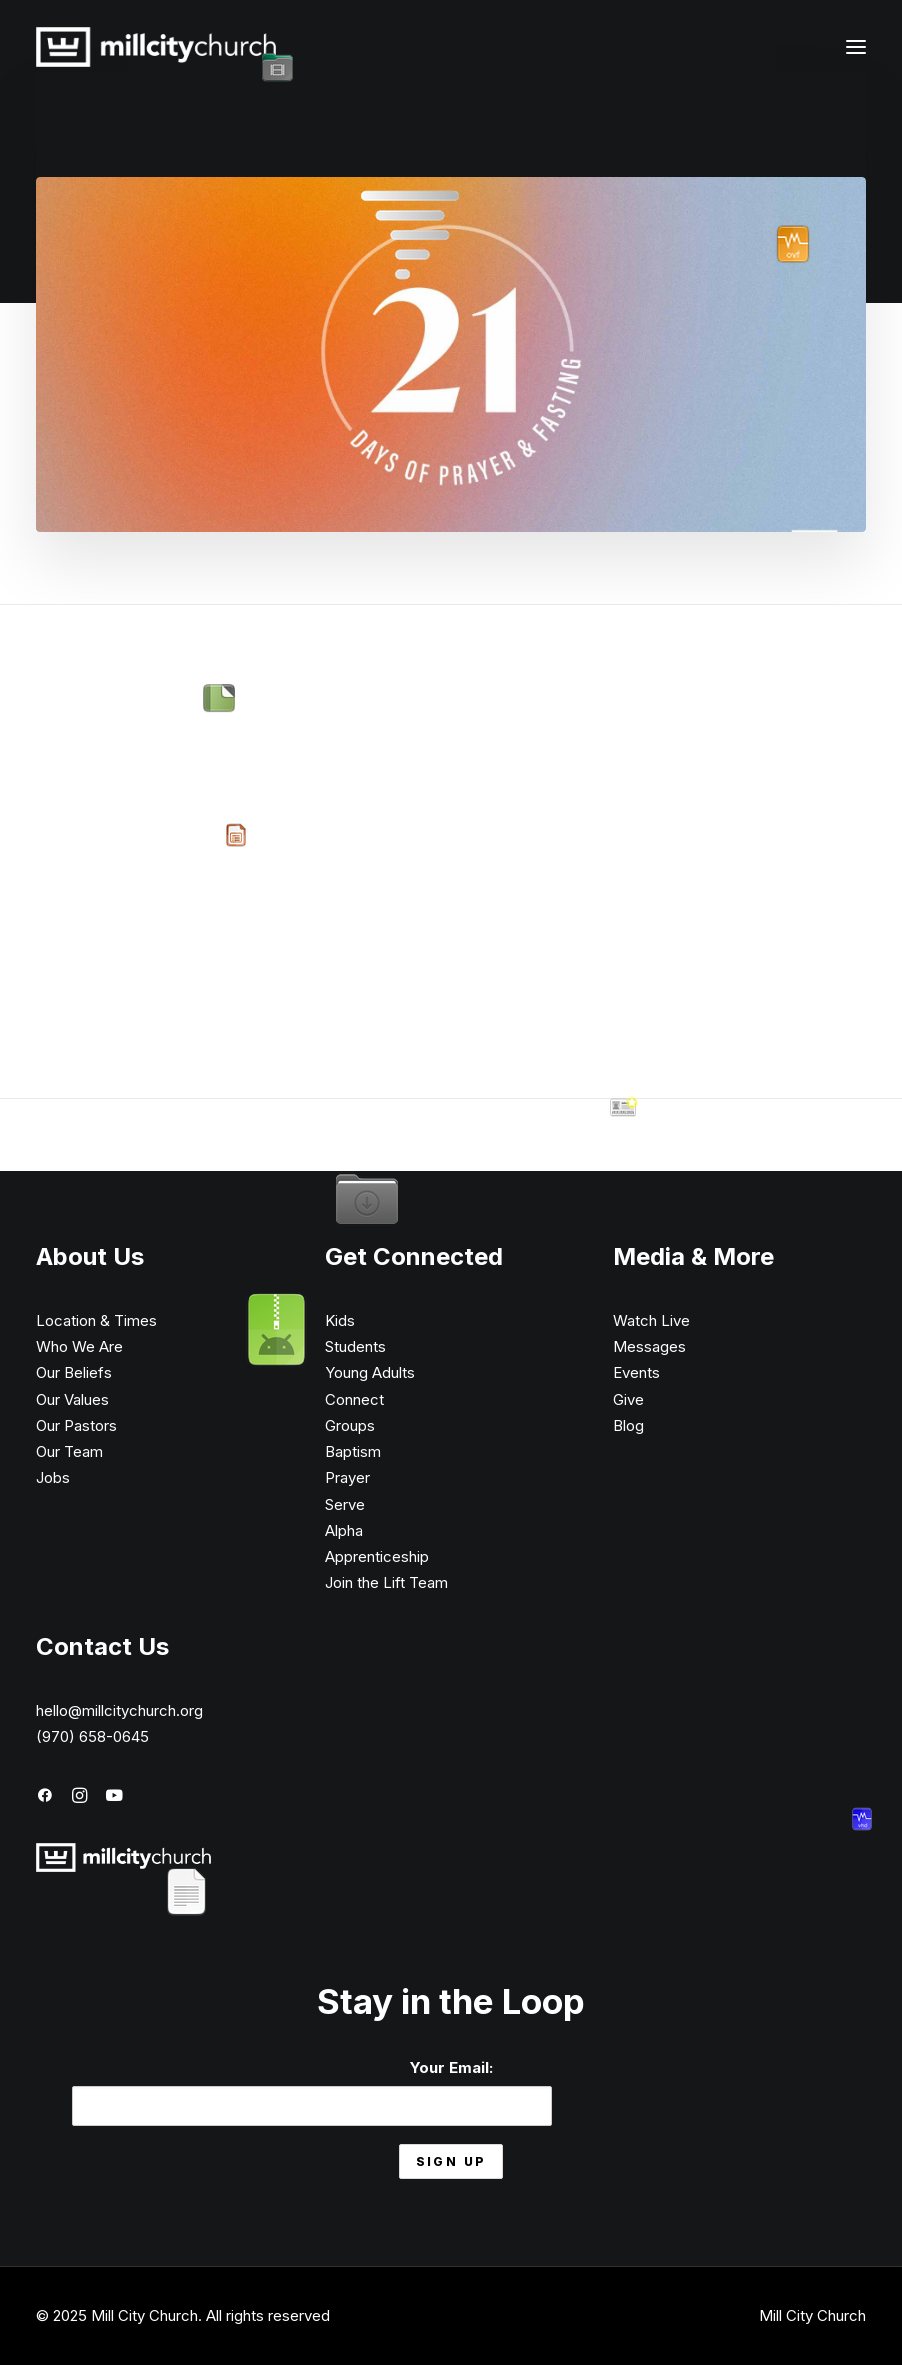 The height and width of the screenshot is (2365, 902). Describe the element at coordinates (410, 235) in the screenshot. I see `indicates tornado or severe storm warning` at that location.